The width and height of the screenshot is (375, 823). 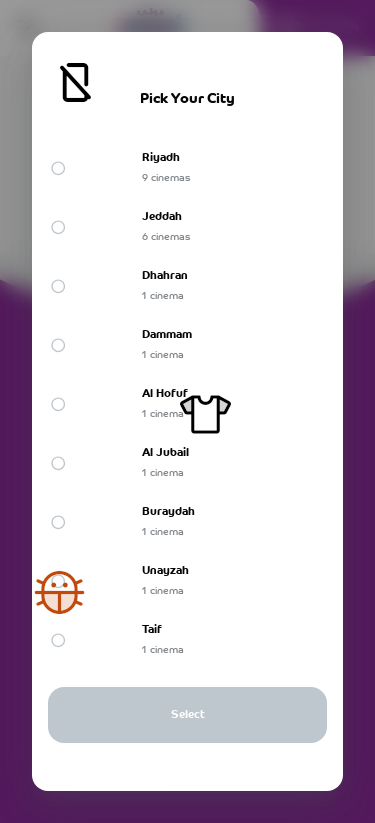 What do you see at coordinates (205, 414) in the screenshot?
I see `browse clothing or apparel items` at bounding box center [205, 414].